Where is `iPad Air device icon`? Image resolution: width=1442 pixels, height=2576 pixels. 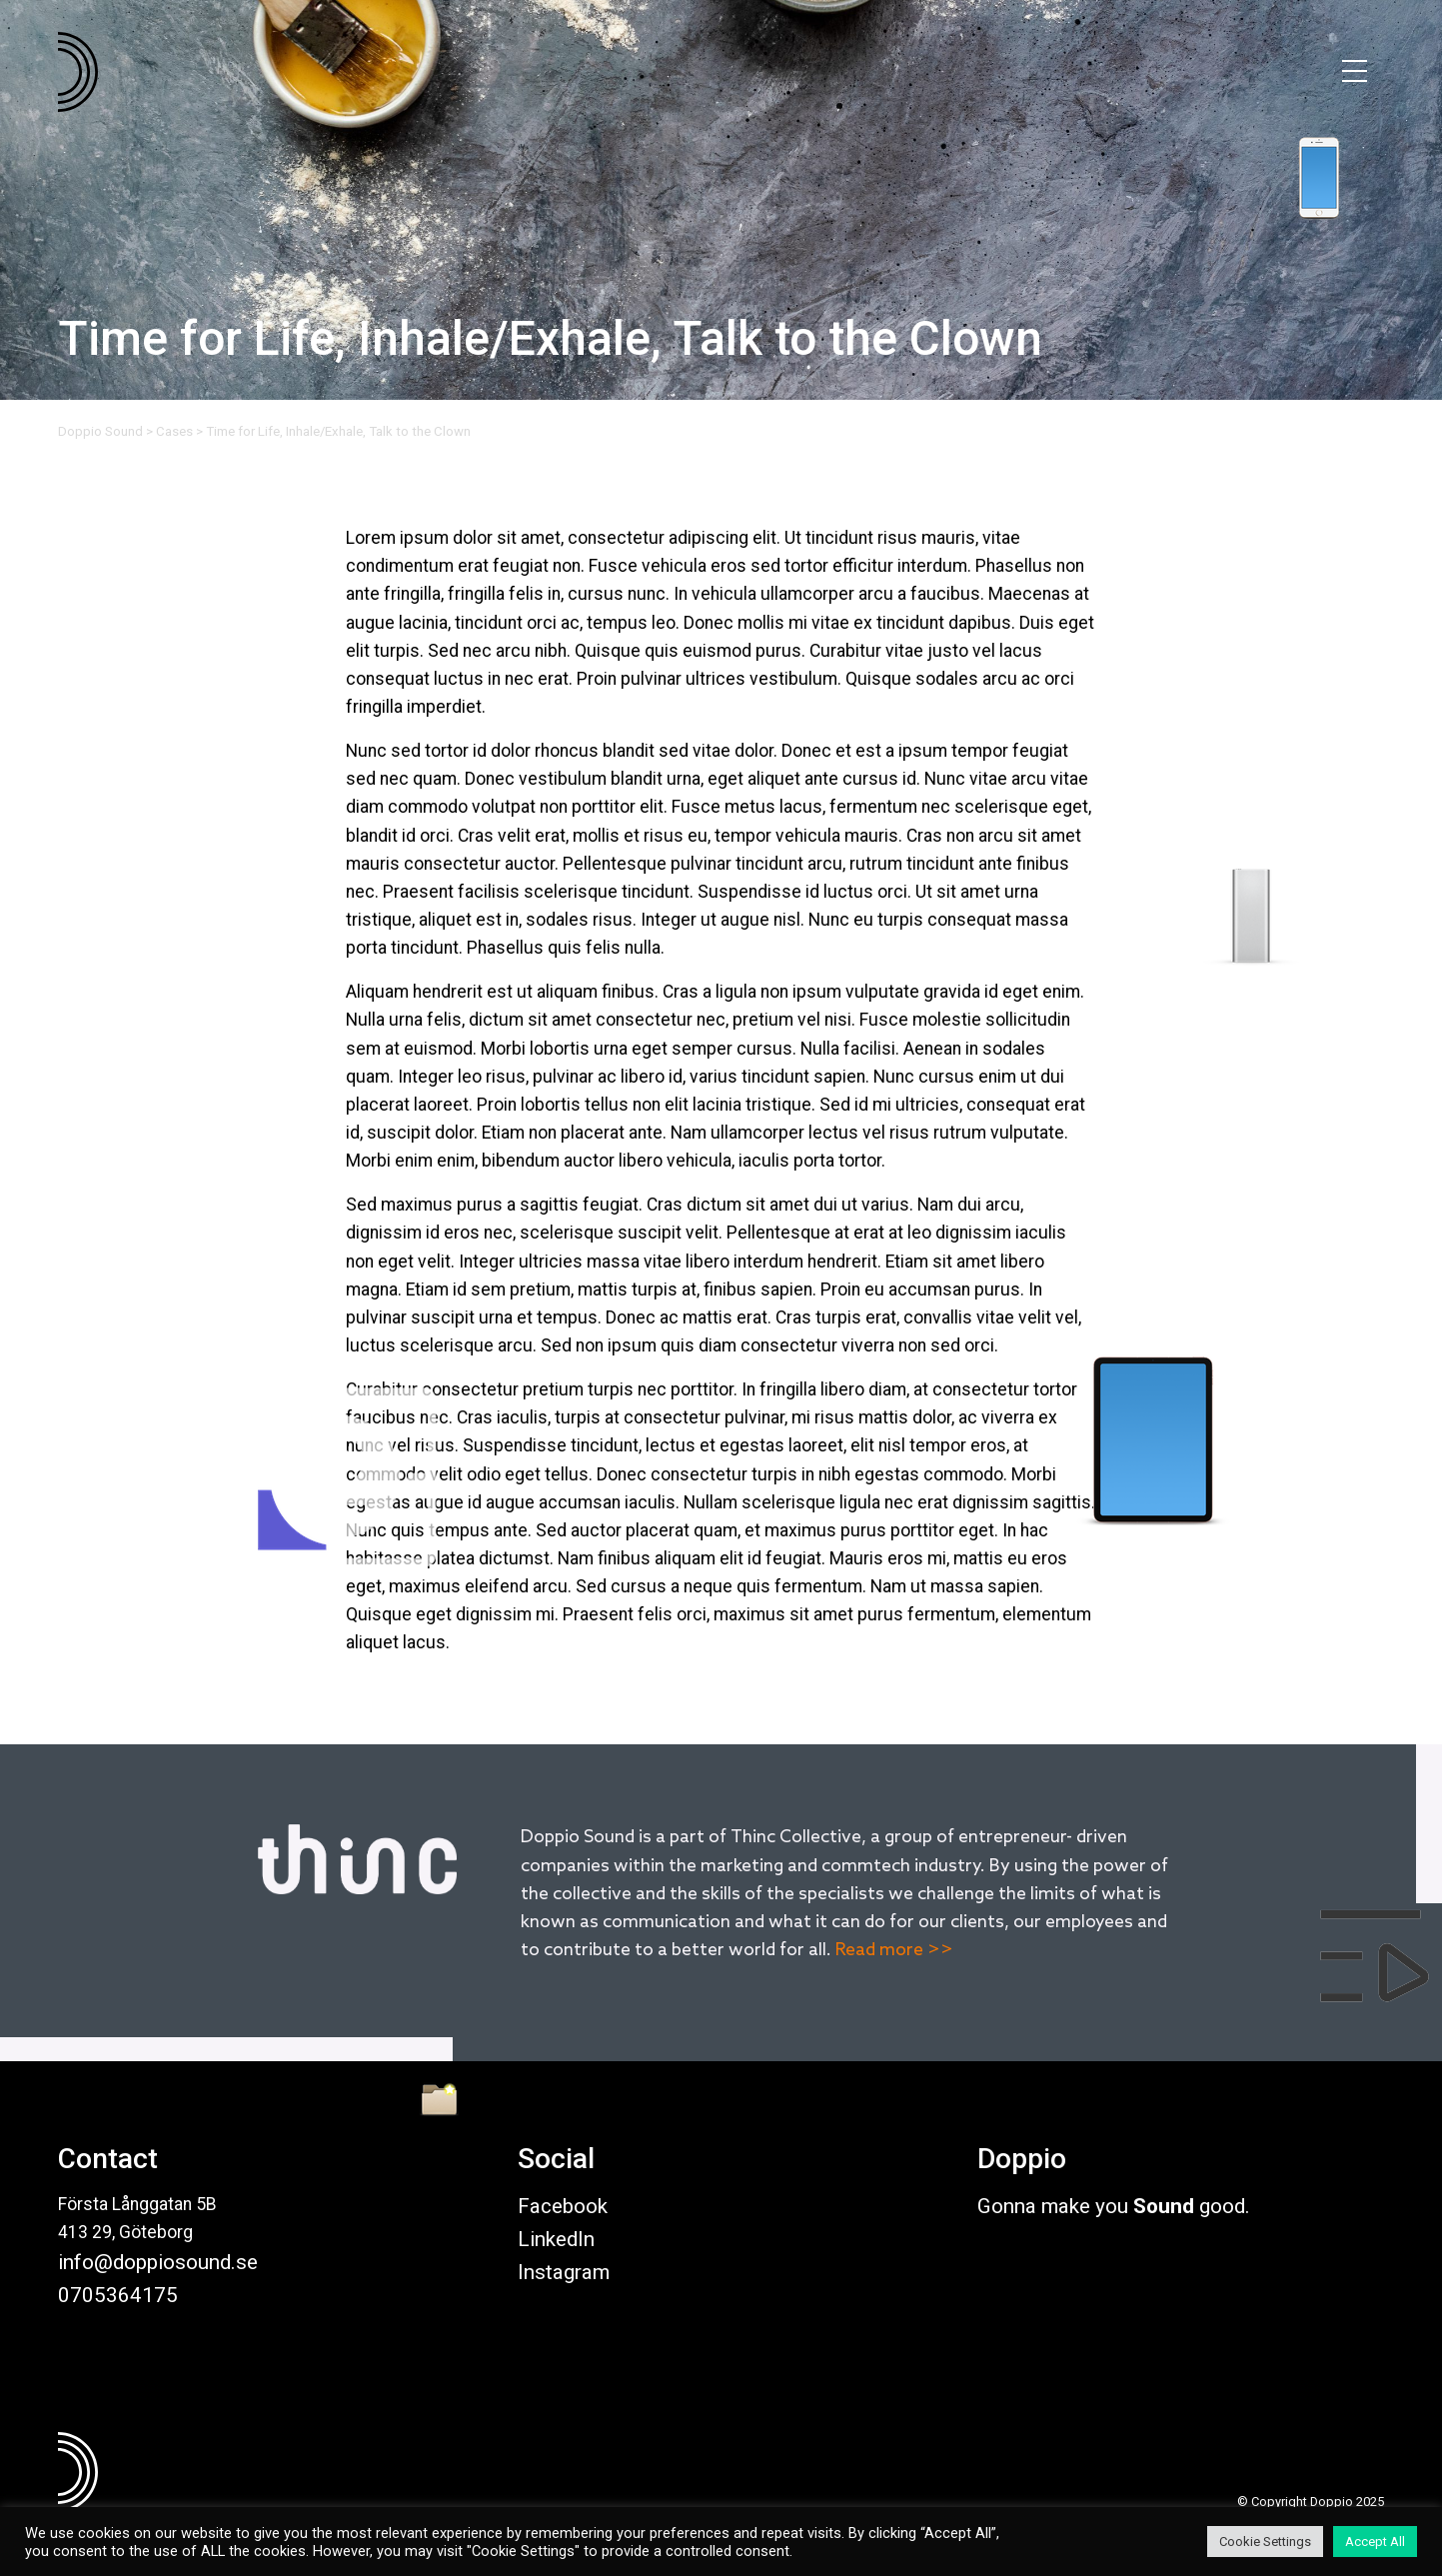
iPad Air device icon is located at coordinates (1153, 1441).